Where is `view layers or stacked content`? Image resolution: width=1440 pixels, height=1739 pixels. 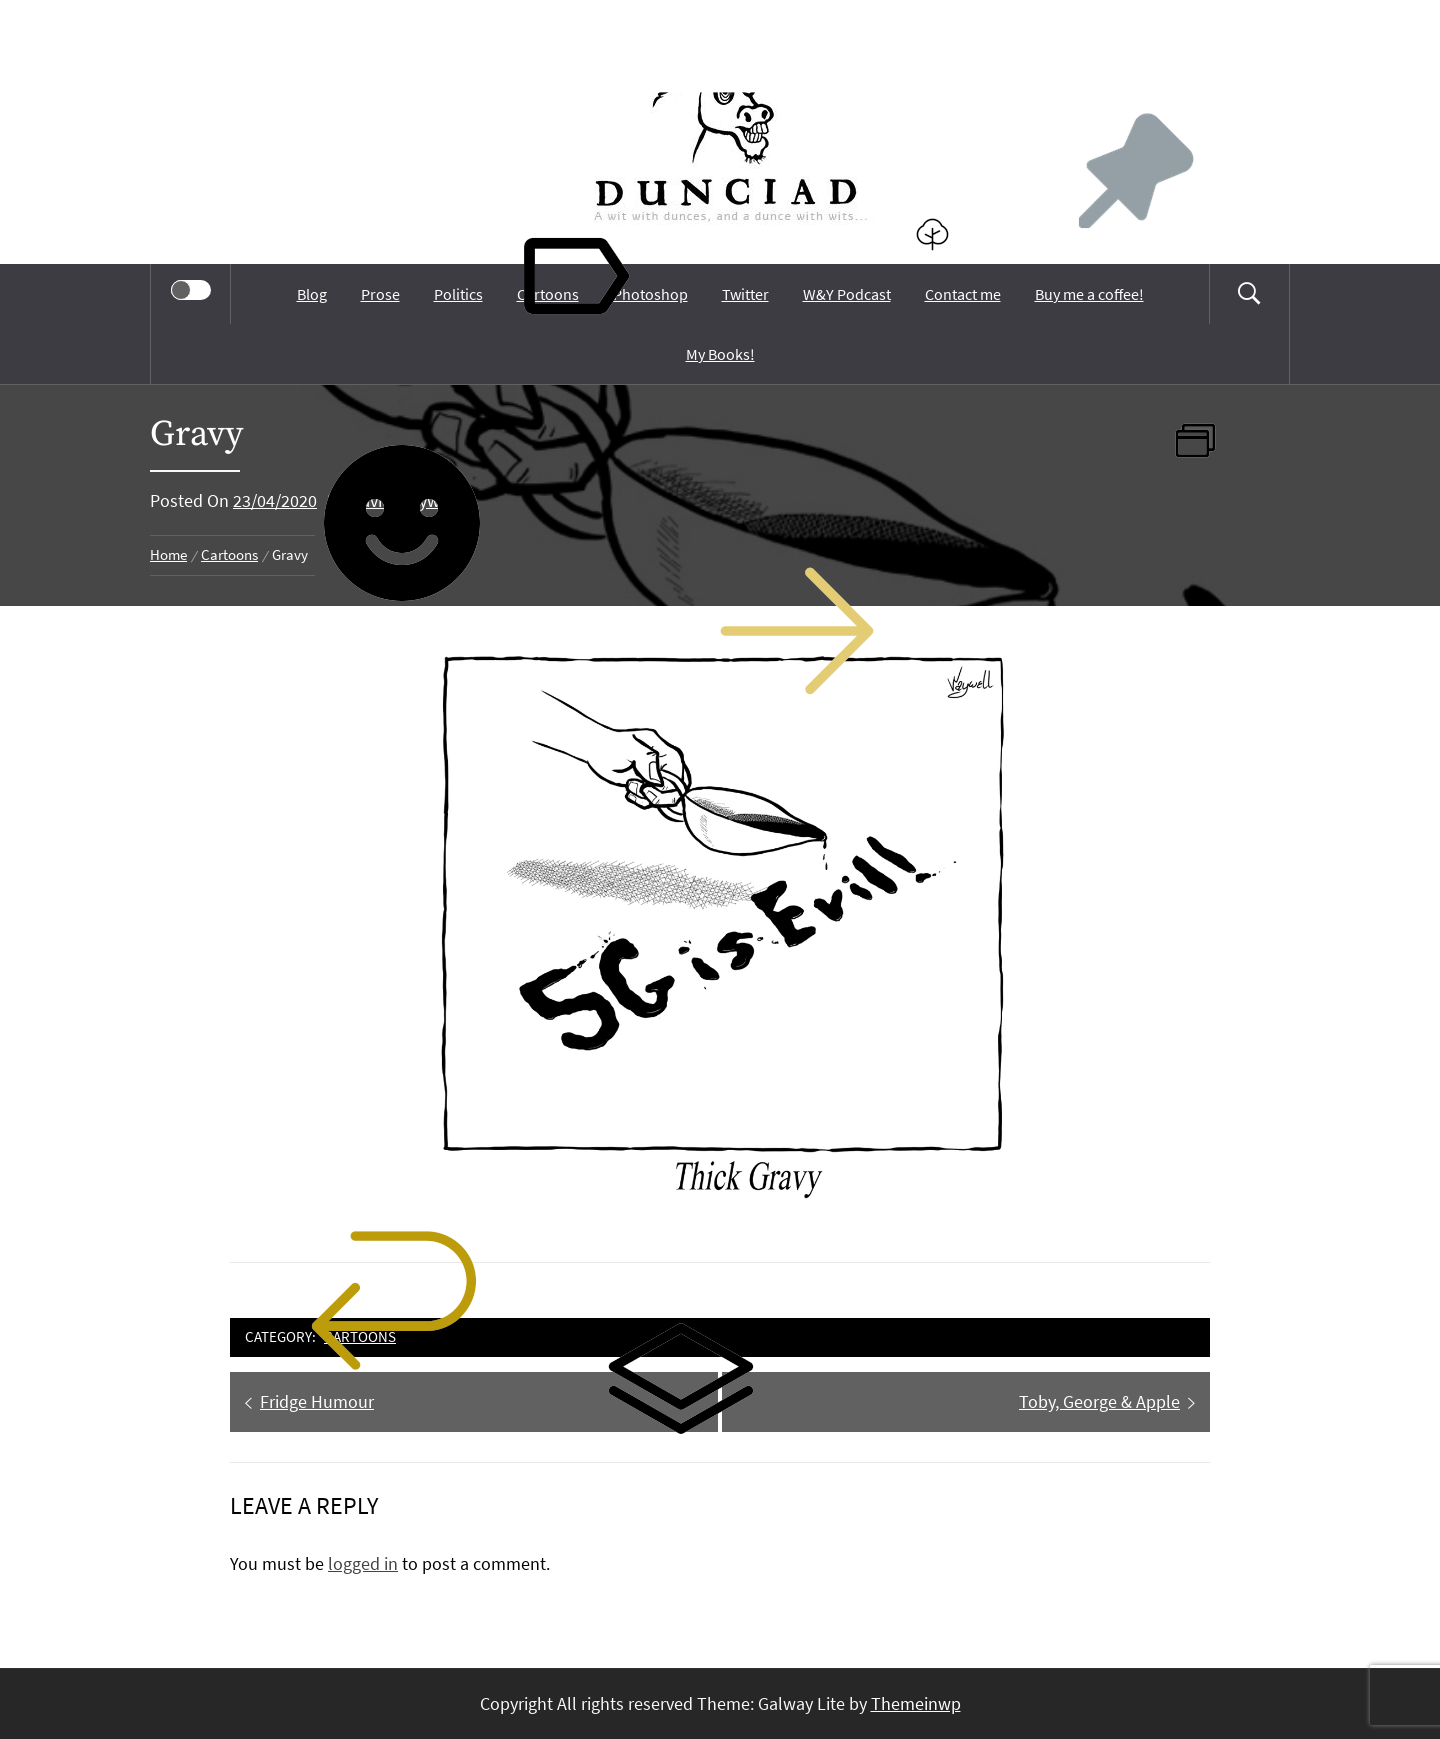
view layers or stacked content is located at coordinates (681, 1381).